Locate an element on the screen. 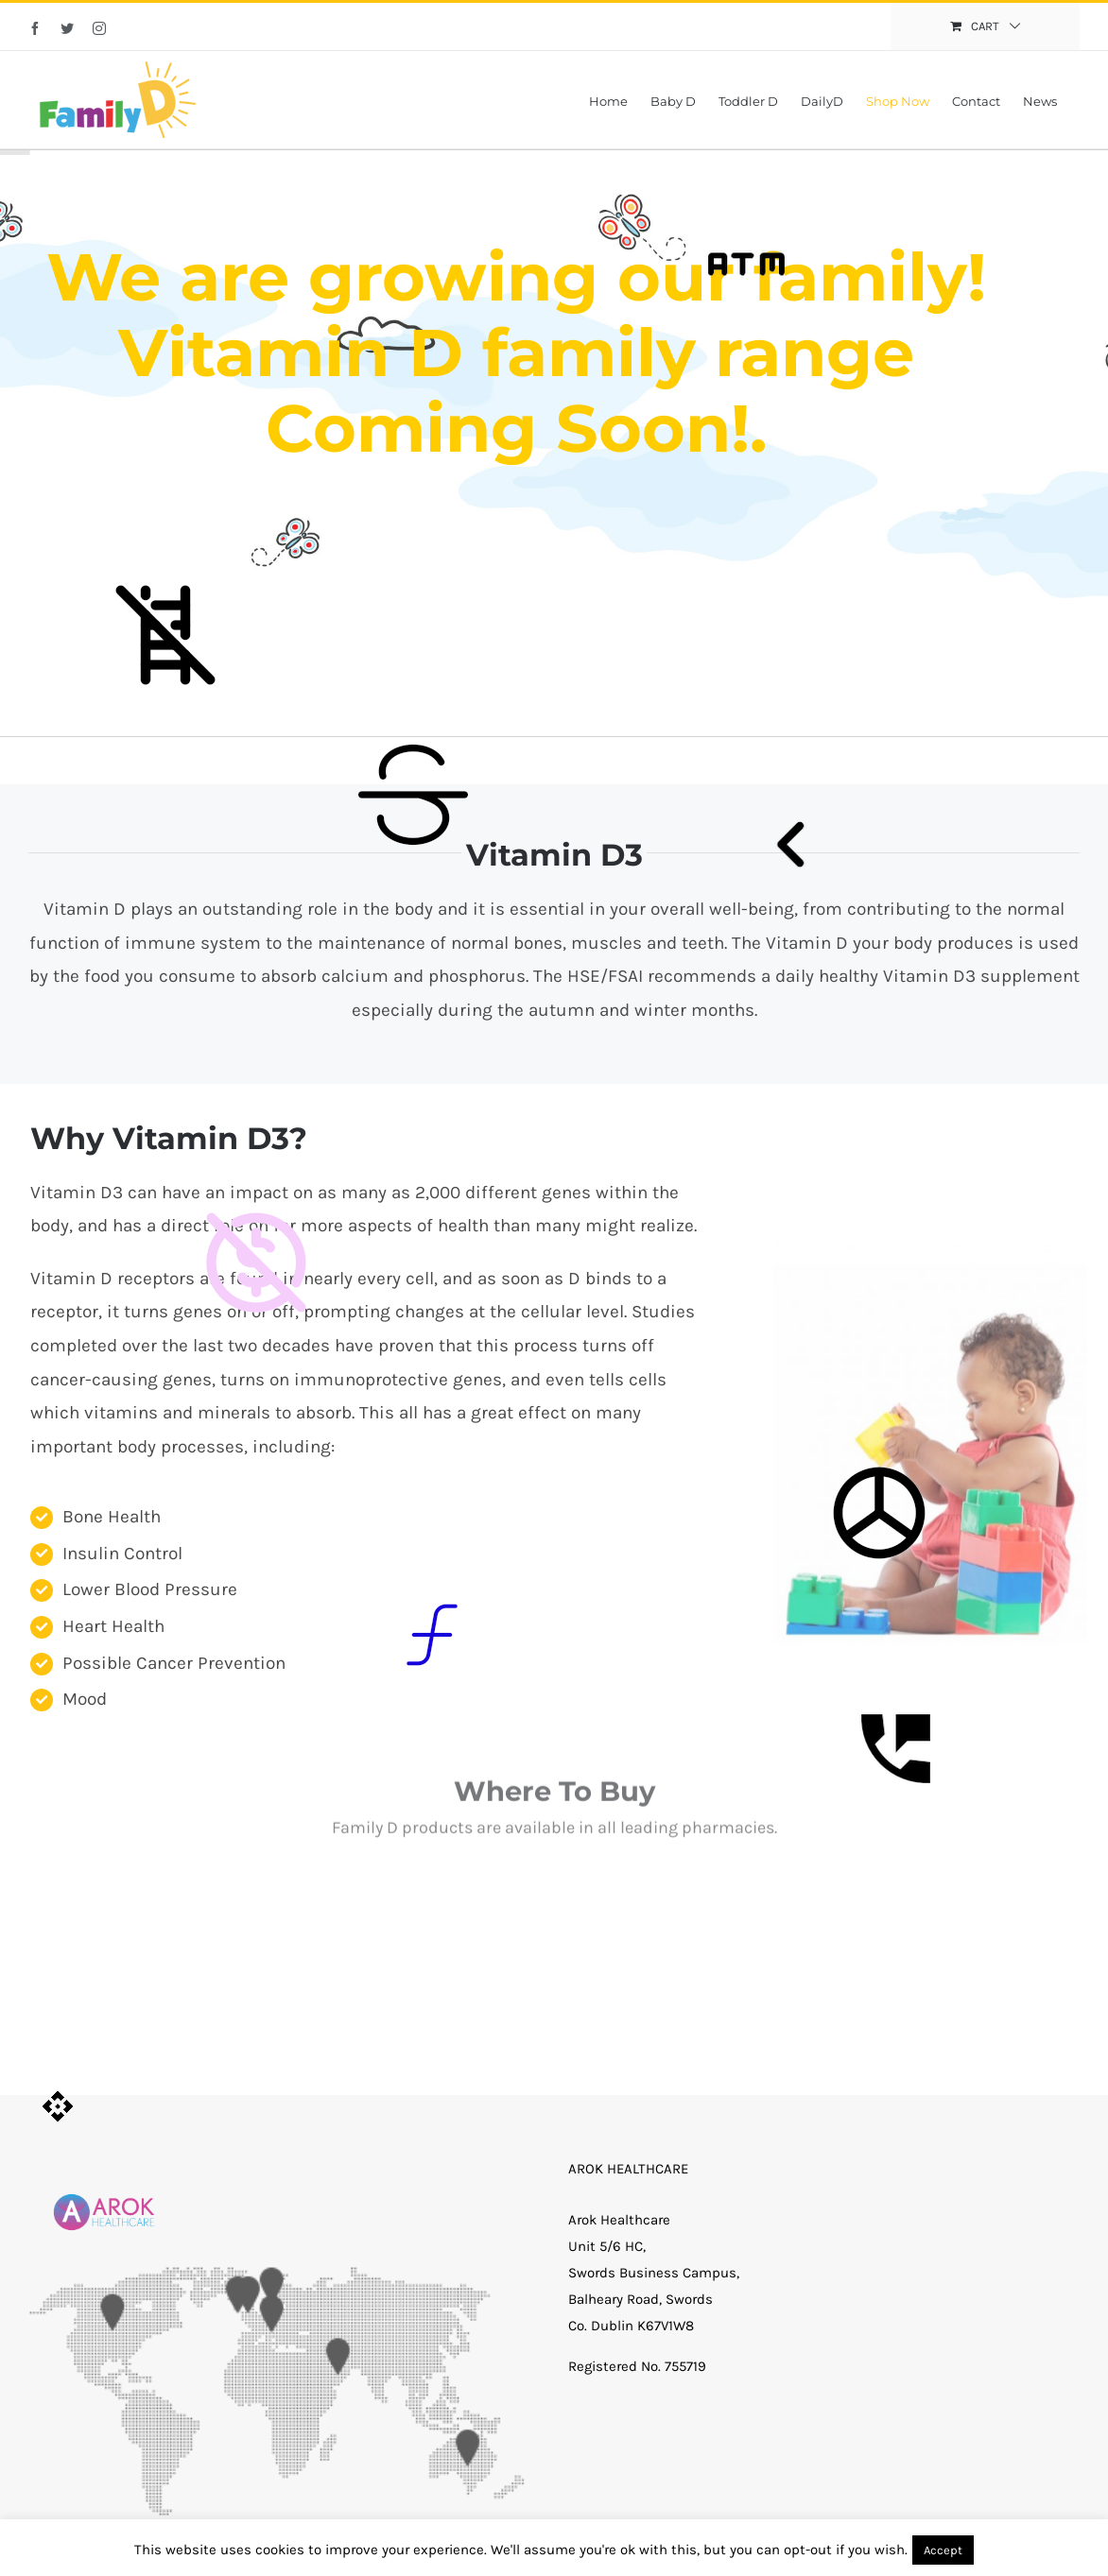 The height and width of the screenshot is (2576, 1108). access mathematical functions or formulas is located at coordinates (432, 1635).